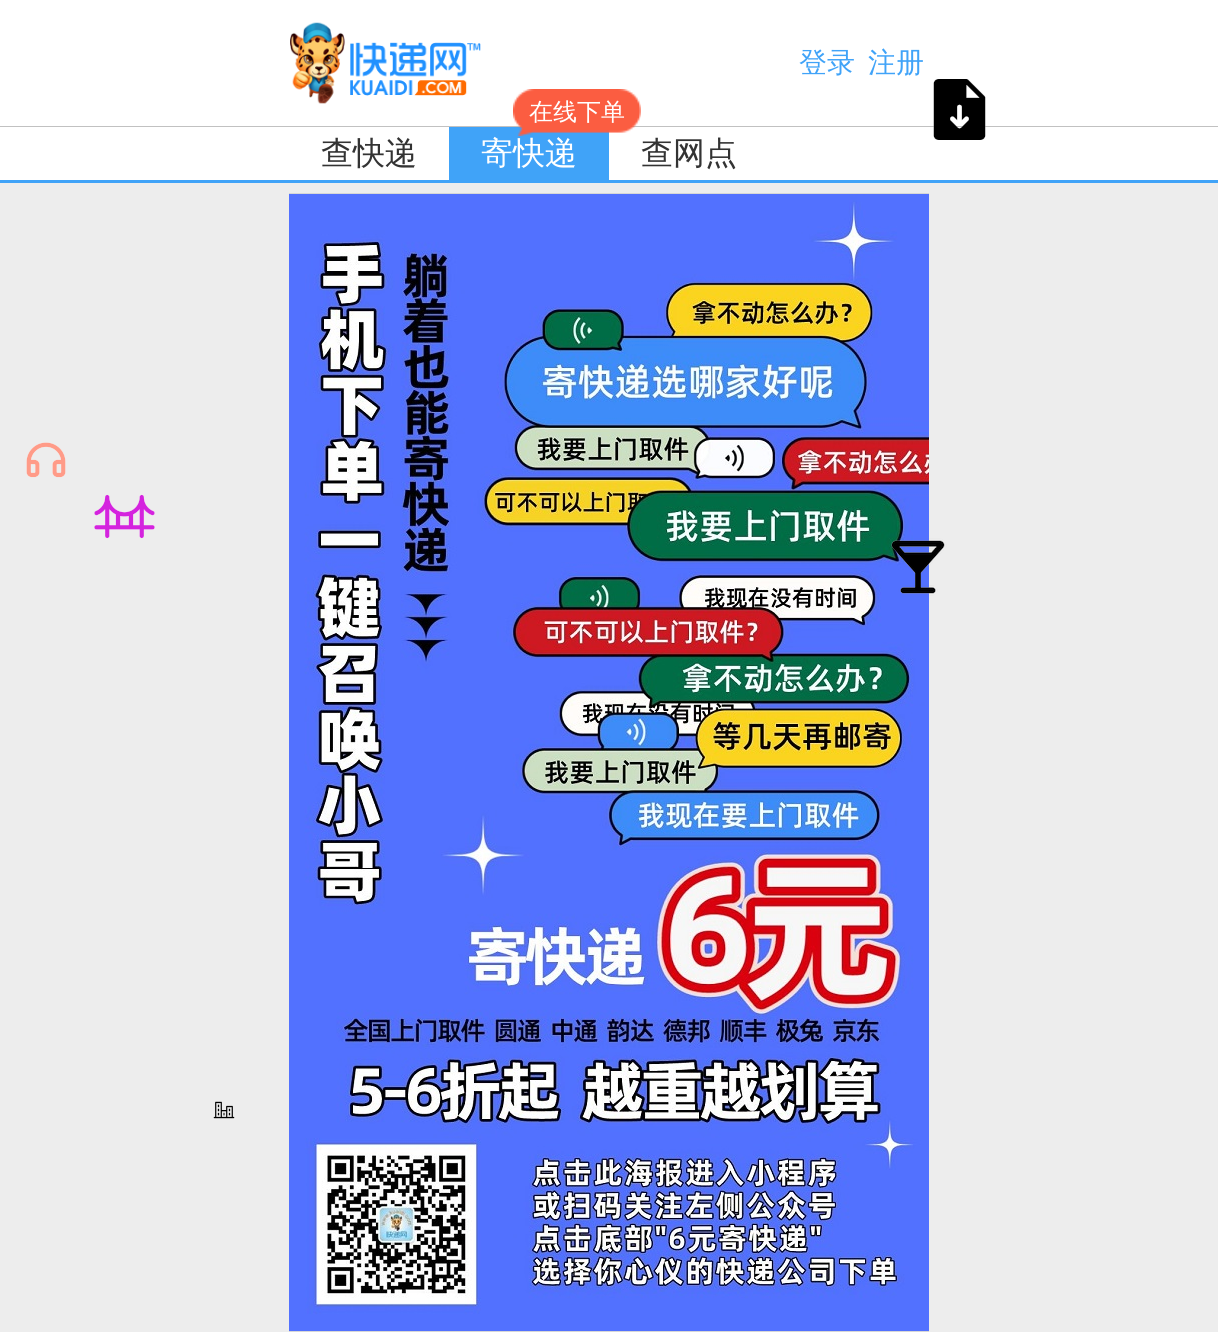  I want to click on view city or urban locations, so click(224, 1110).